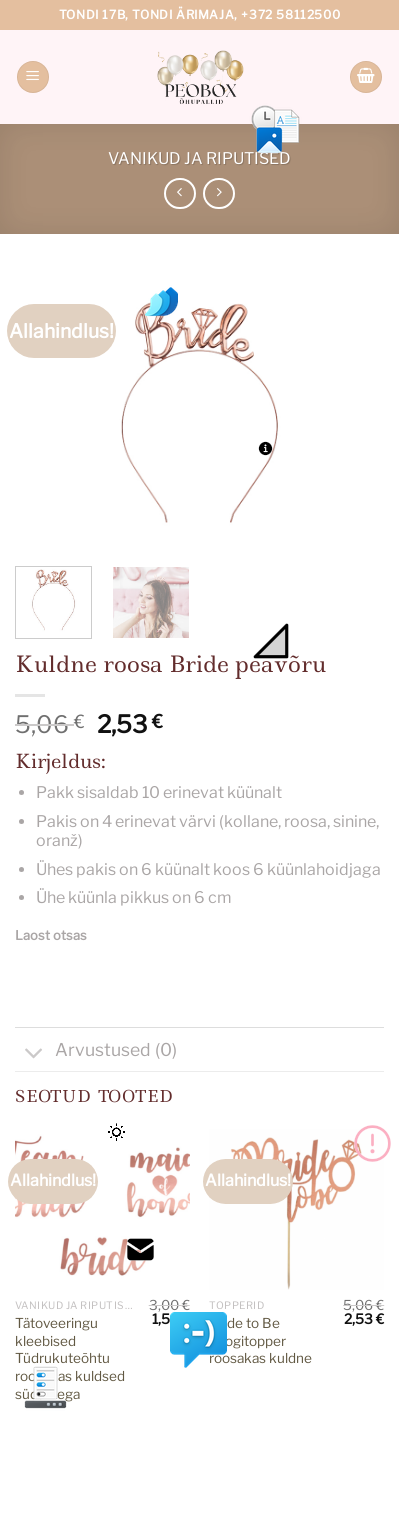  What do you see at coordinates (198, 1340) in the screenshot?
I see `open the messaging app` at bounding box center [198, 1340].